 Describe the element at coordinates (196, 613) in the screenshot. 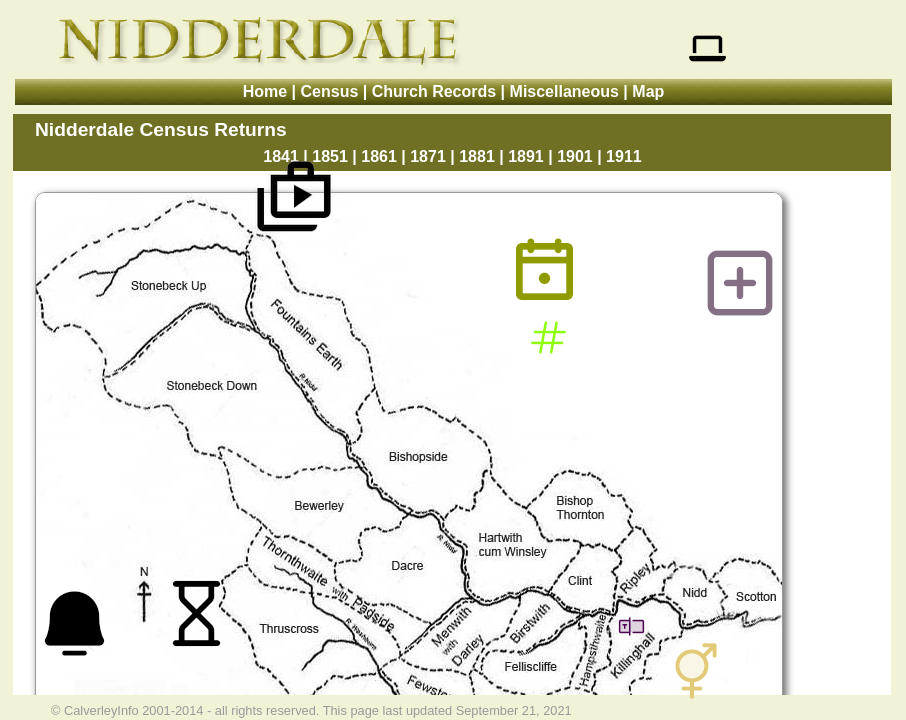

I see `indicates loading or processing in progress` at that location.